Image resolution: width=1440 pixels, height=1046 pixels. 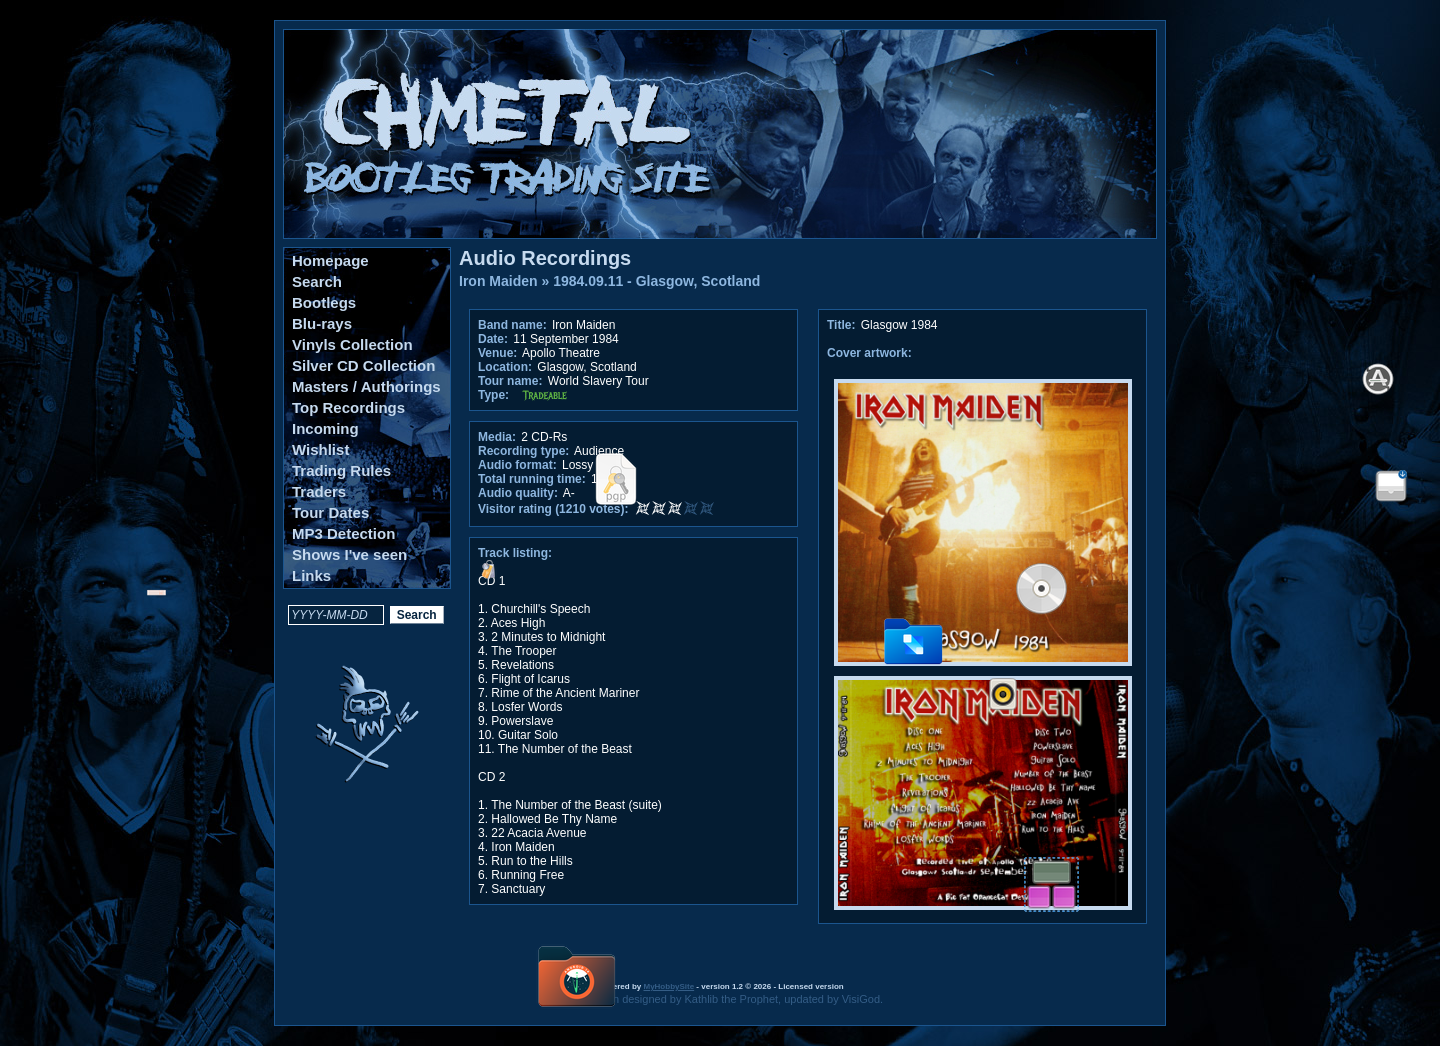 What do you see at coordinates (1003, 694) in the screenshot?
I see `open sound or audio settings panel` at bounding box center [1003, 694].